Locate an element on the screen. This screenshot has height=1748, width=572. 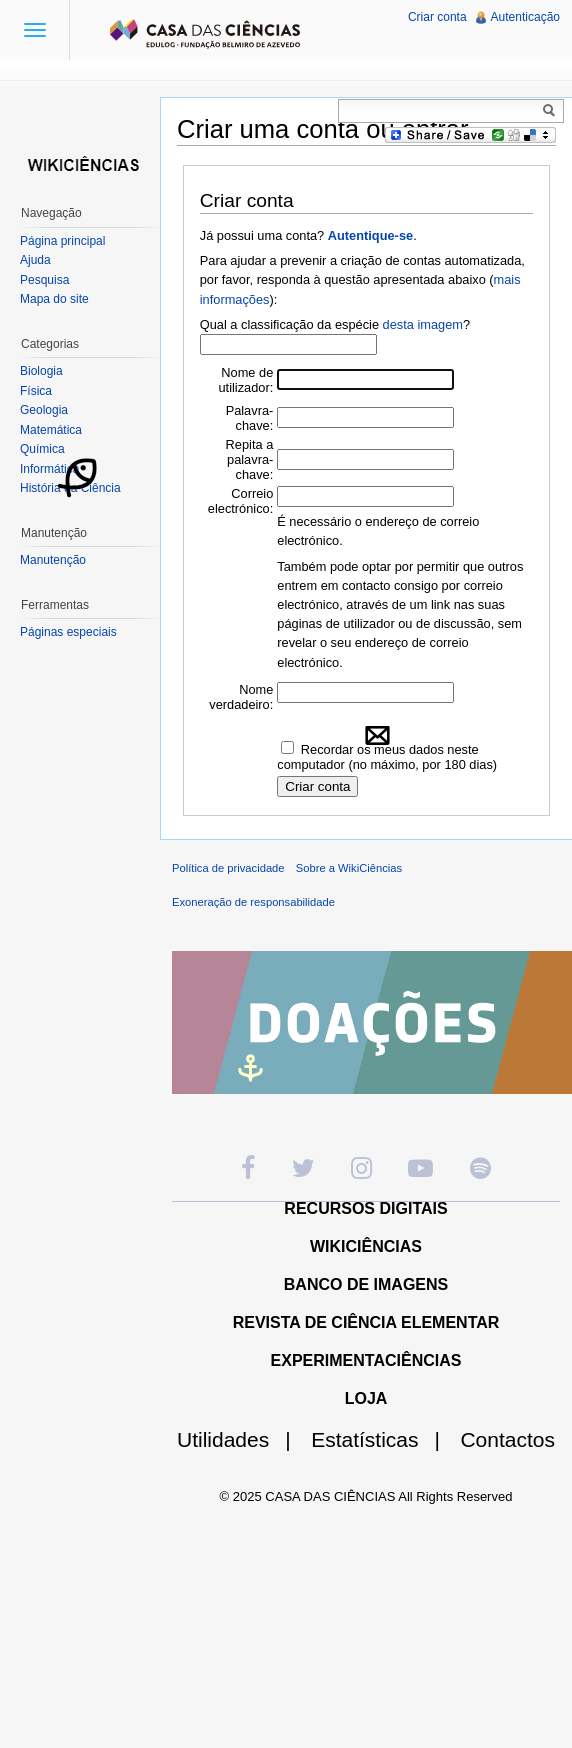
anchor link to a specific section on a page is located at coordinates (250, 1067).